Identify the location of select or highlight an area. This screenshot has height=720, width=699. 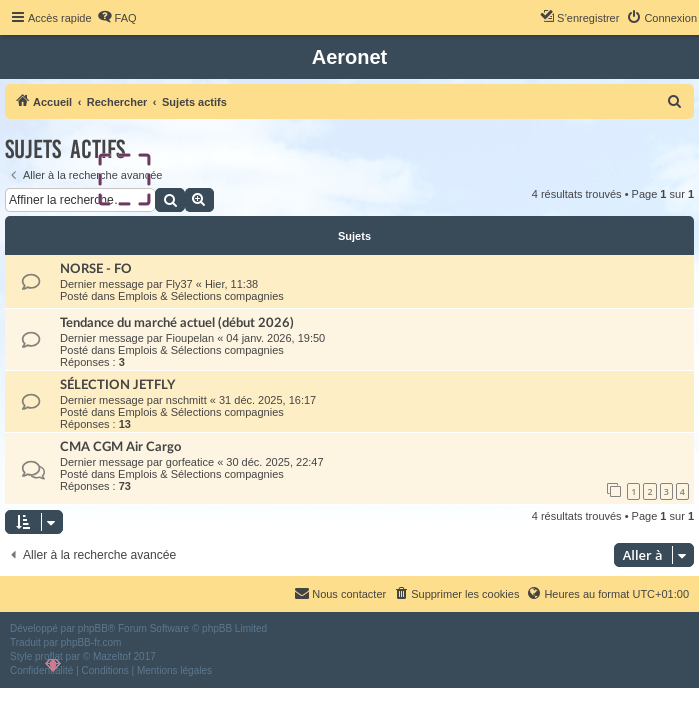
(124, 179).